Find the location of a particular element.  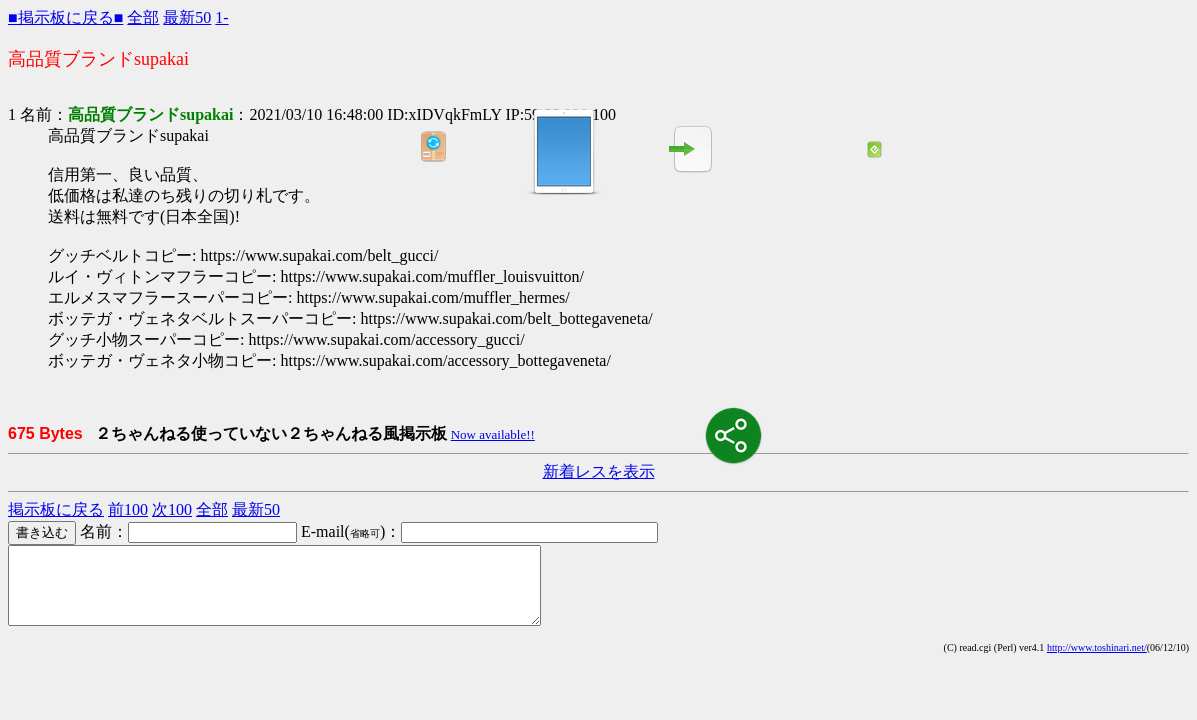

import a document or file is located at coordinates (693, 149).